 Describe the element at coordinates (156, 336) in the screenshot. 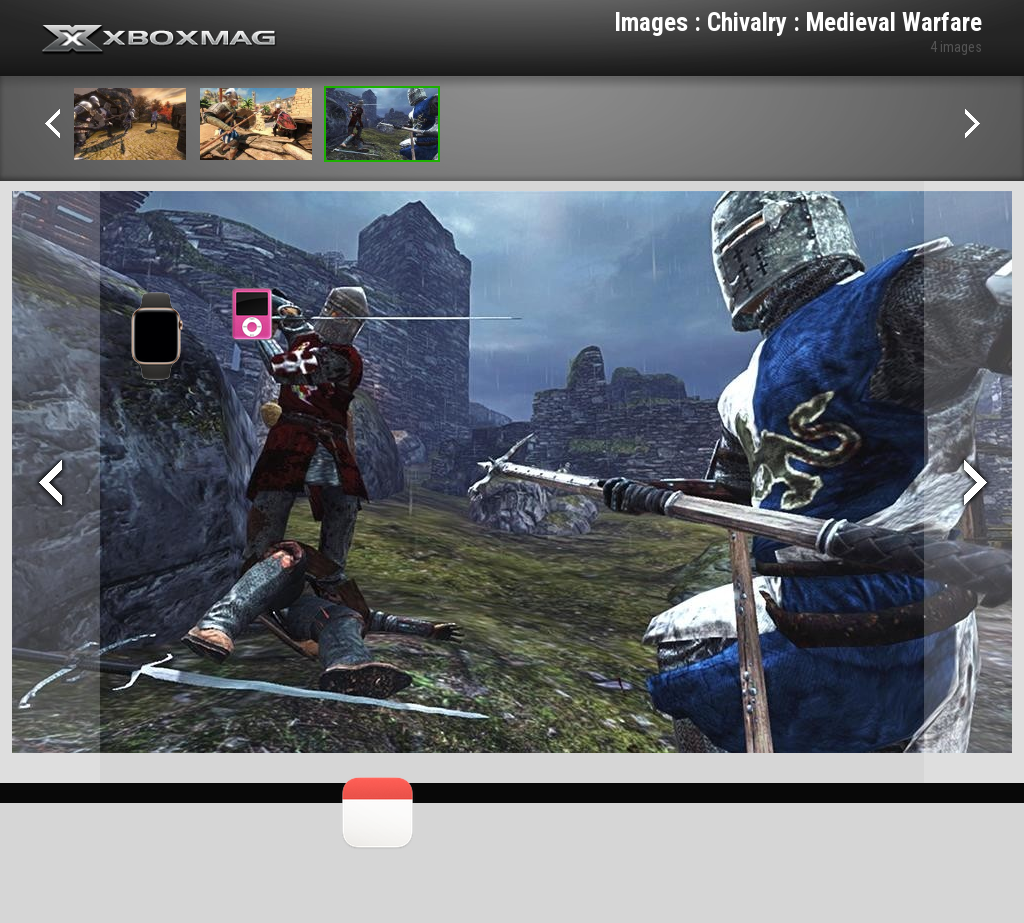

I see `manage your paired Apple Watch` at that location.